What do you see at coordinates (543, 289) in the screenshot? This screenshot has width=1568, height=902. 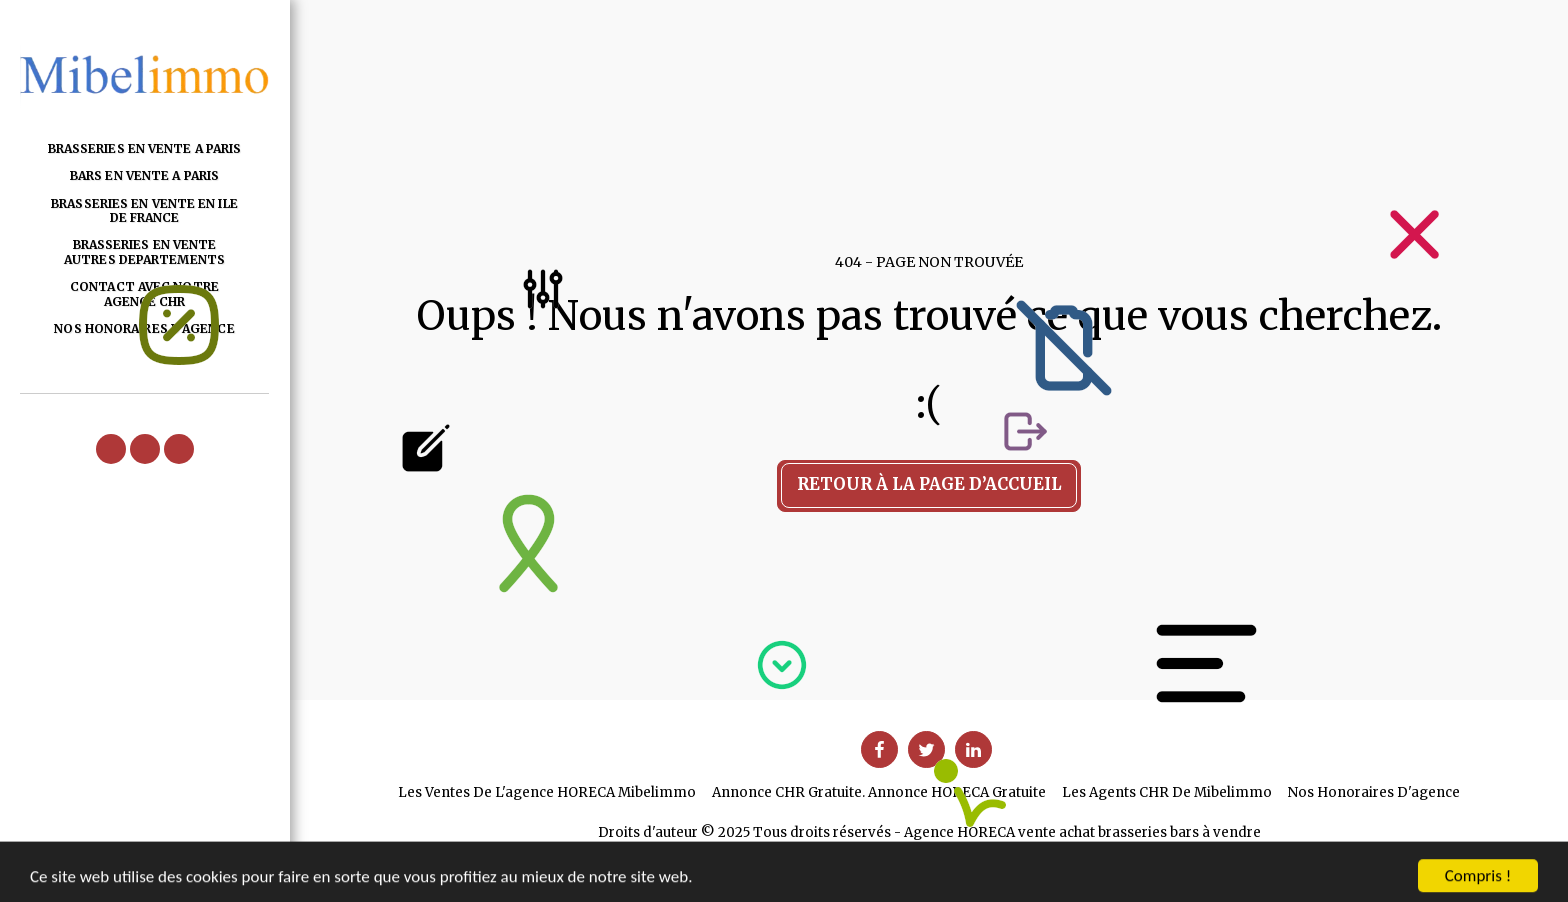 I see `adjust settings or preferences` at bounding box center [543, 289].